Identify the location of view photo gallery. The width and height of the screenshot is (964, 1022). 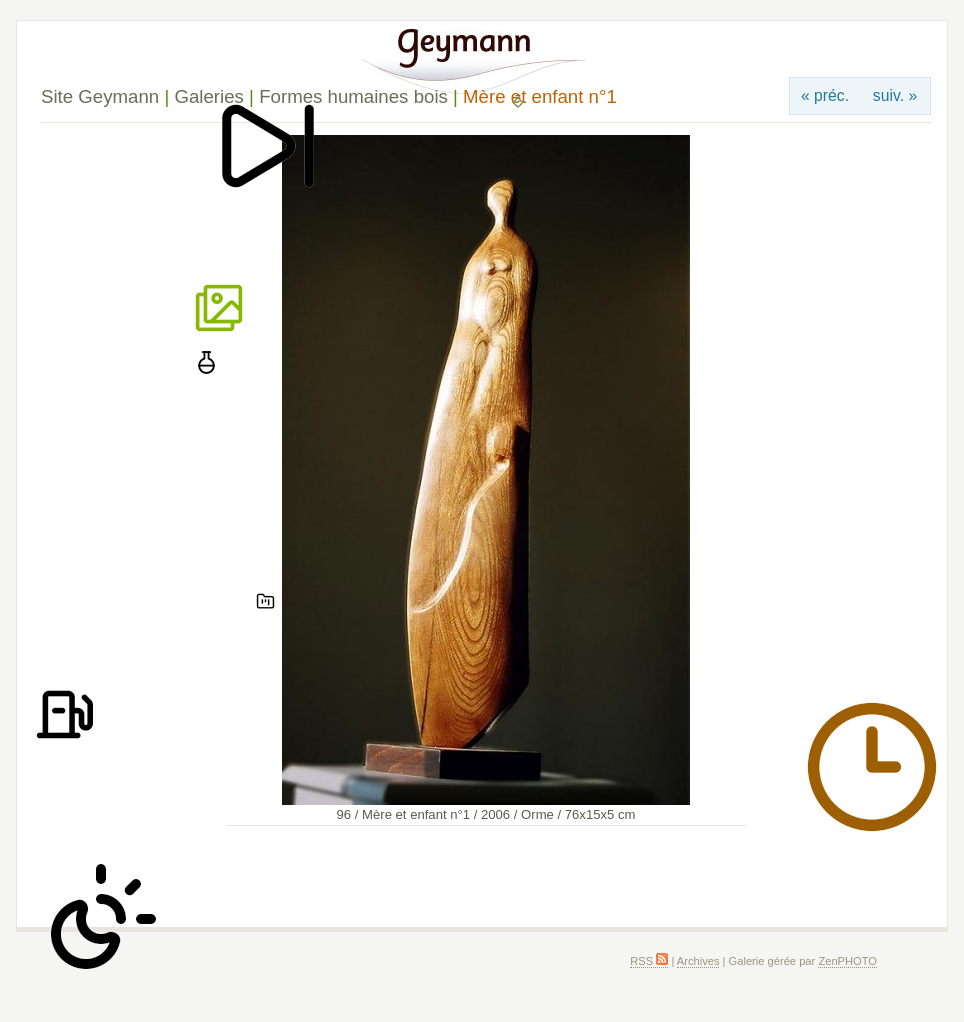
(219, 308).